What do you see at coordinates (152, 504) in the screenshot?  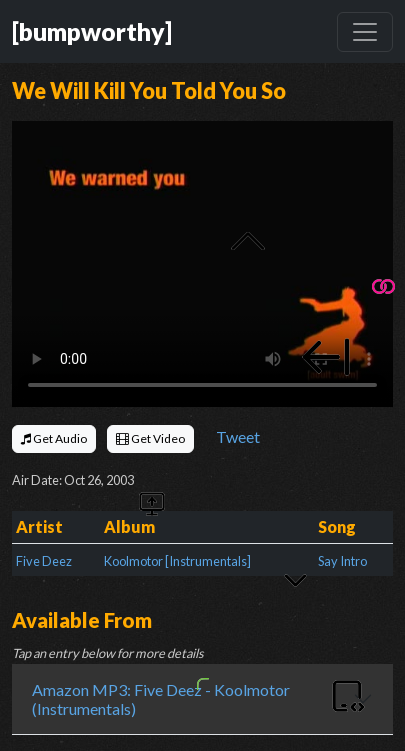 I see `upload file to display or screen` at bounding box center [152, 504].